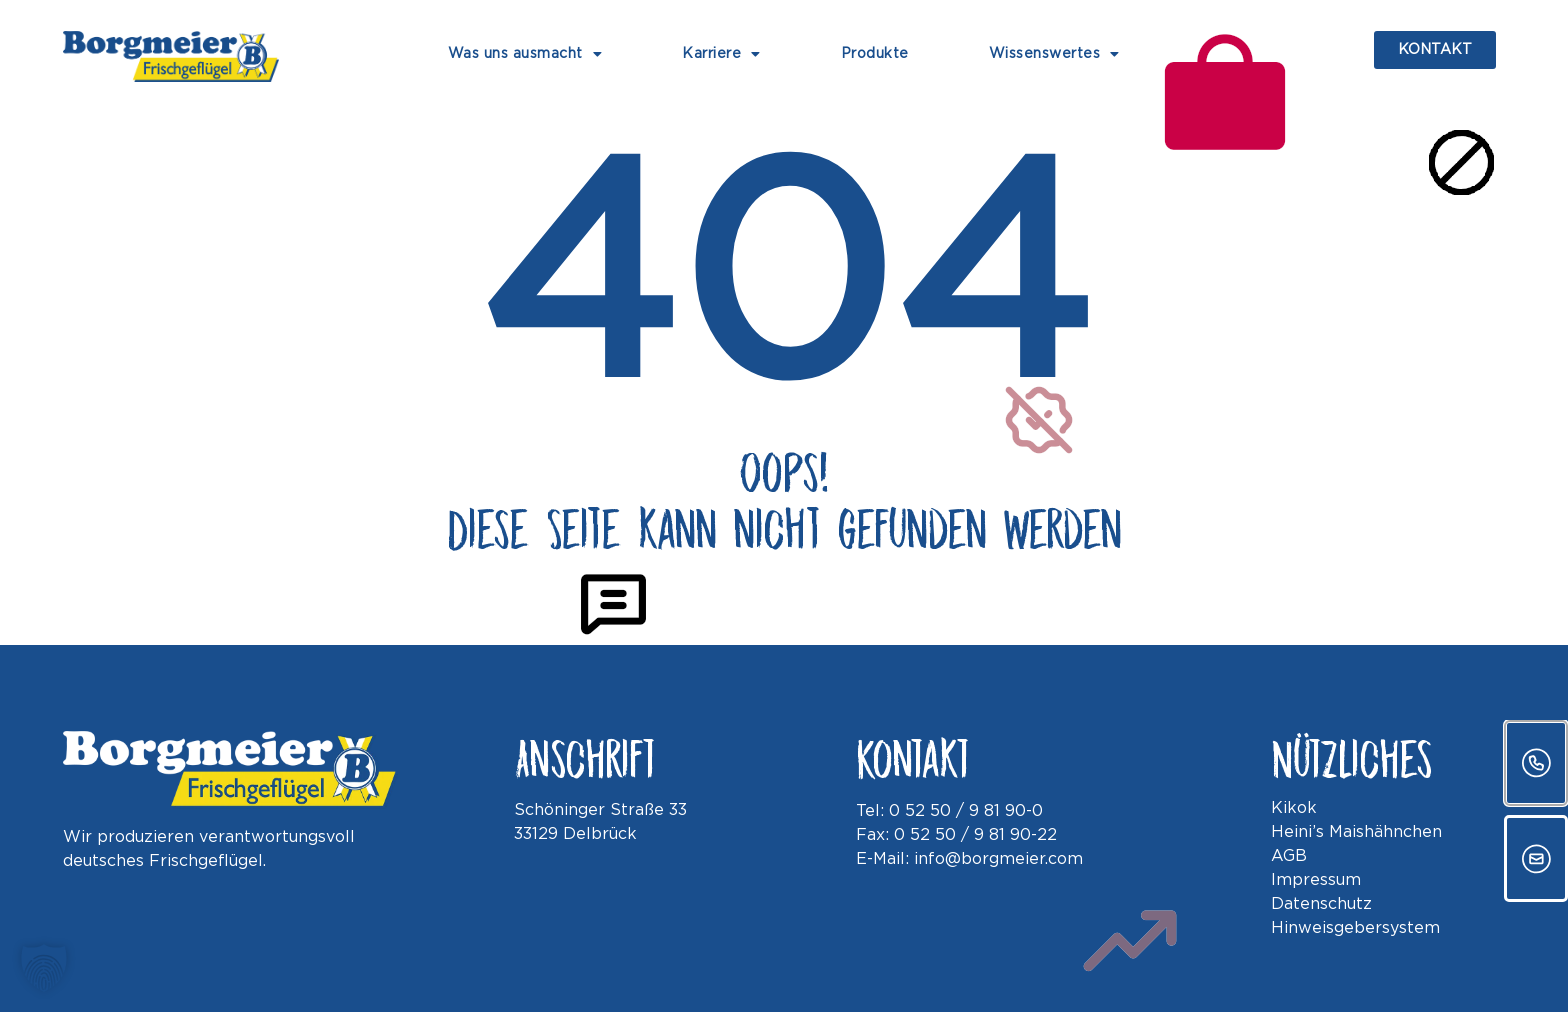  Describe the element at coordinates (1225, 99) in the screenshot. I see `view your shopping bag` at that location.